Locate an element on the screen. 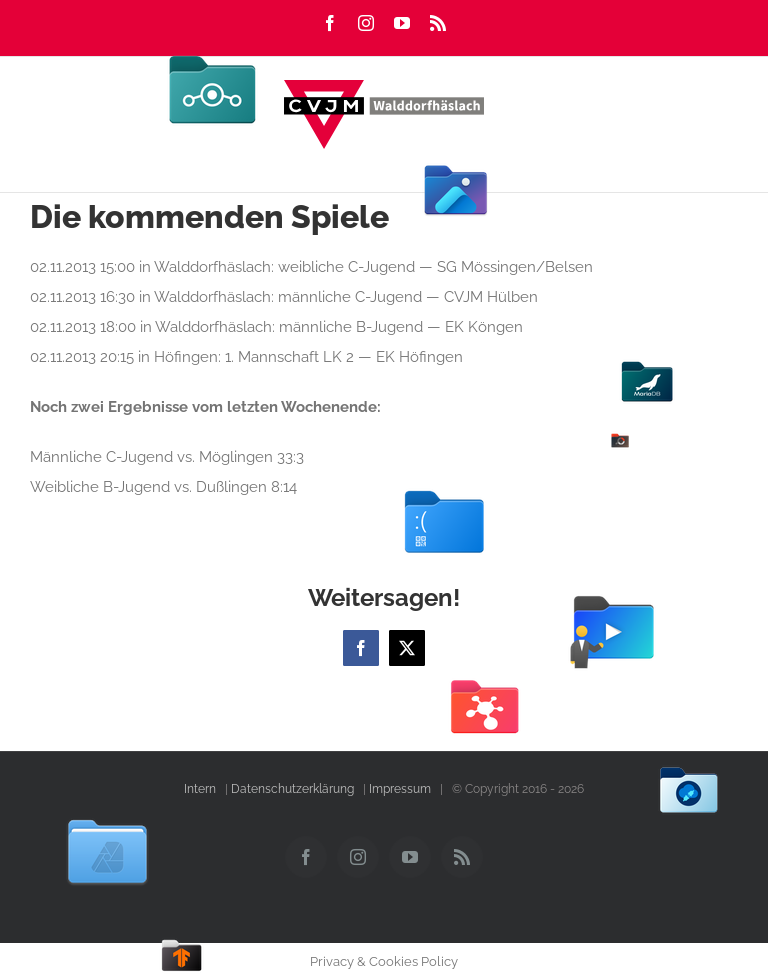 The width and height of the screenshot is (768, 979). open folder containing mindmap files is located at coordinates (484, 708).